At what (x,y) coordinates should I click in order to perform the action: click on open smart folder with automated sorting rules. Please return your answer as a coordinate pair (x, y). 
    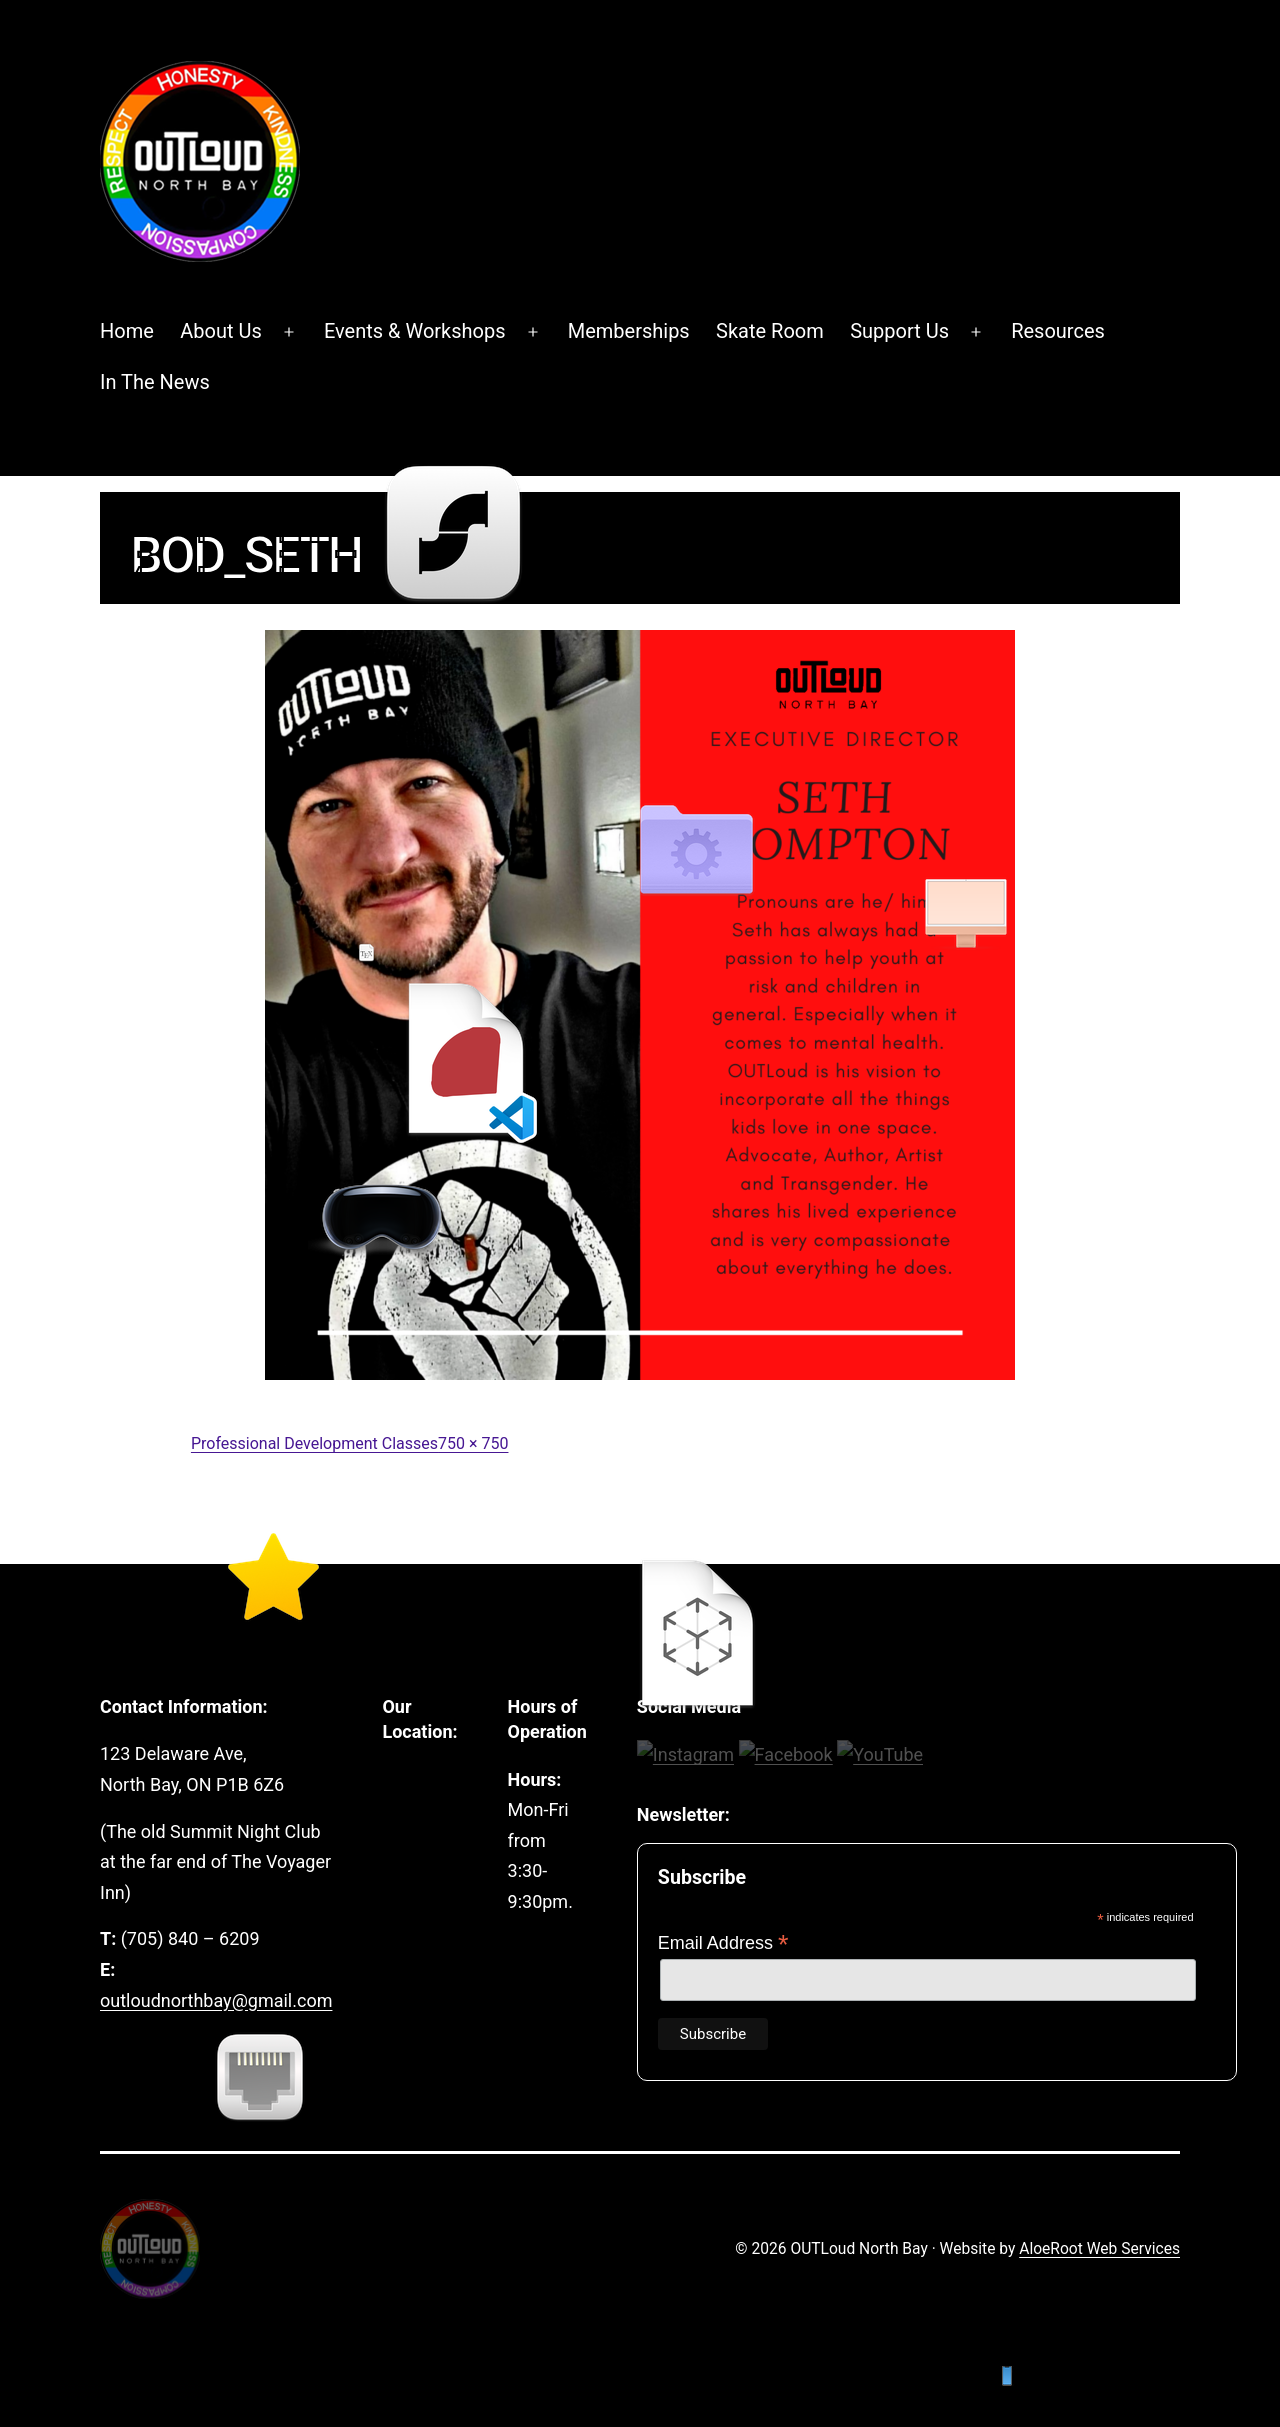
    Looking at the image, I should click on (696, 849).